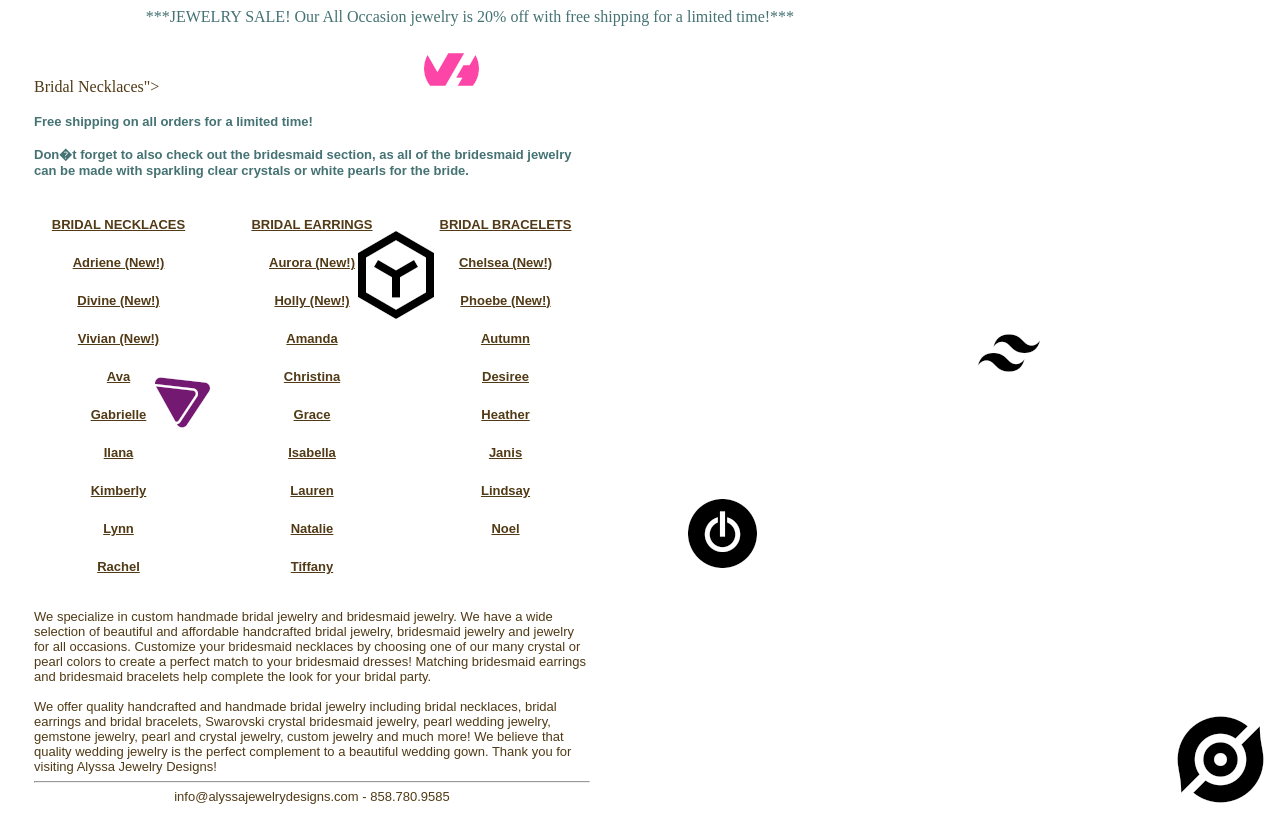  Describe the element at coordinates (1220, 759) in the screenshot. I see `launch honor of kings game` at that location.